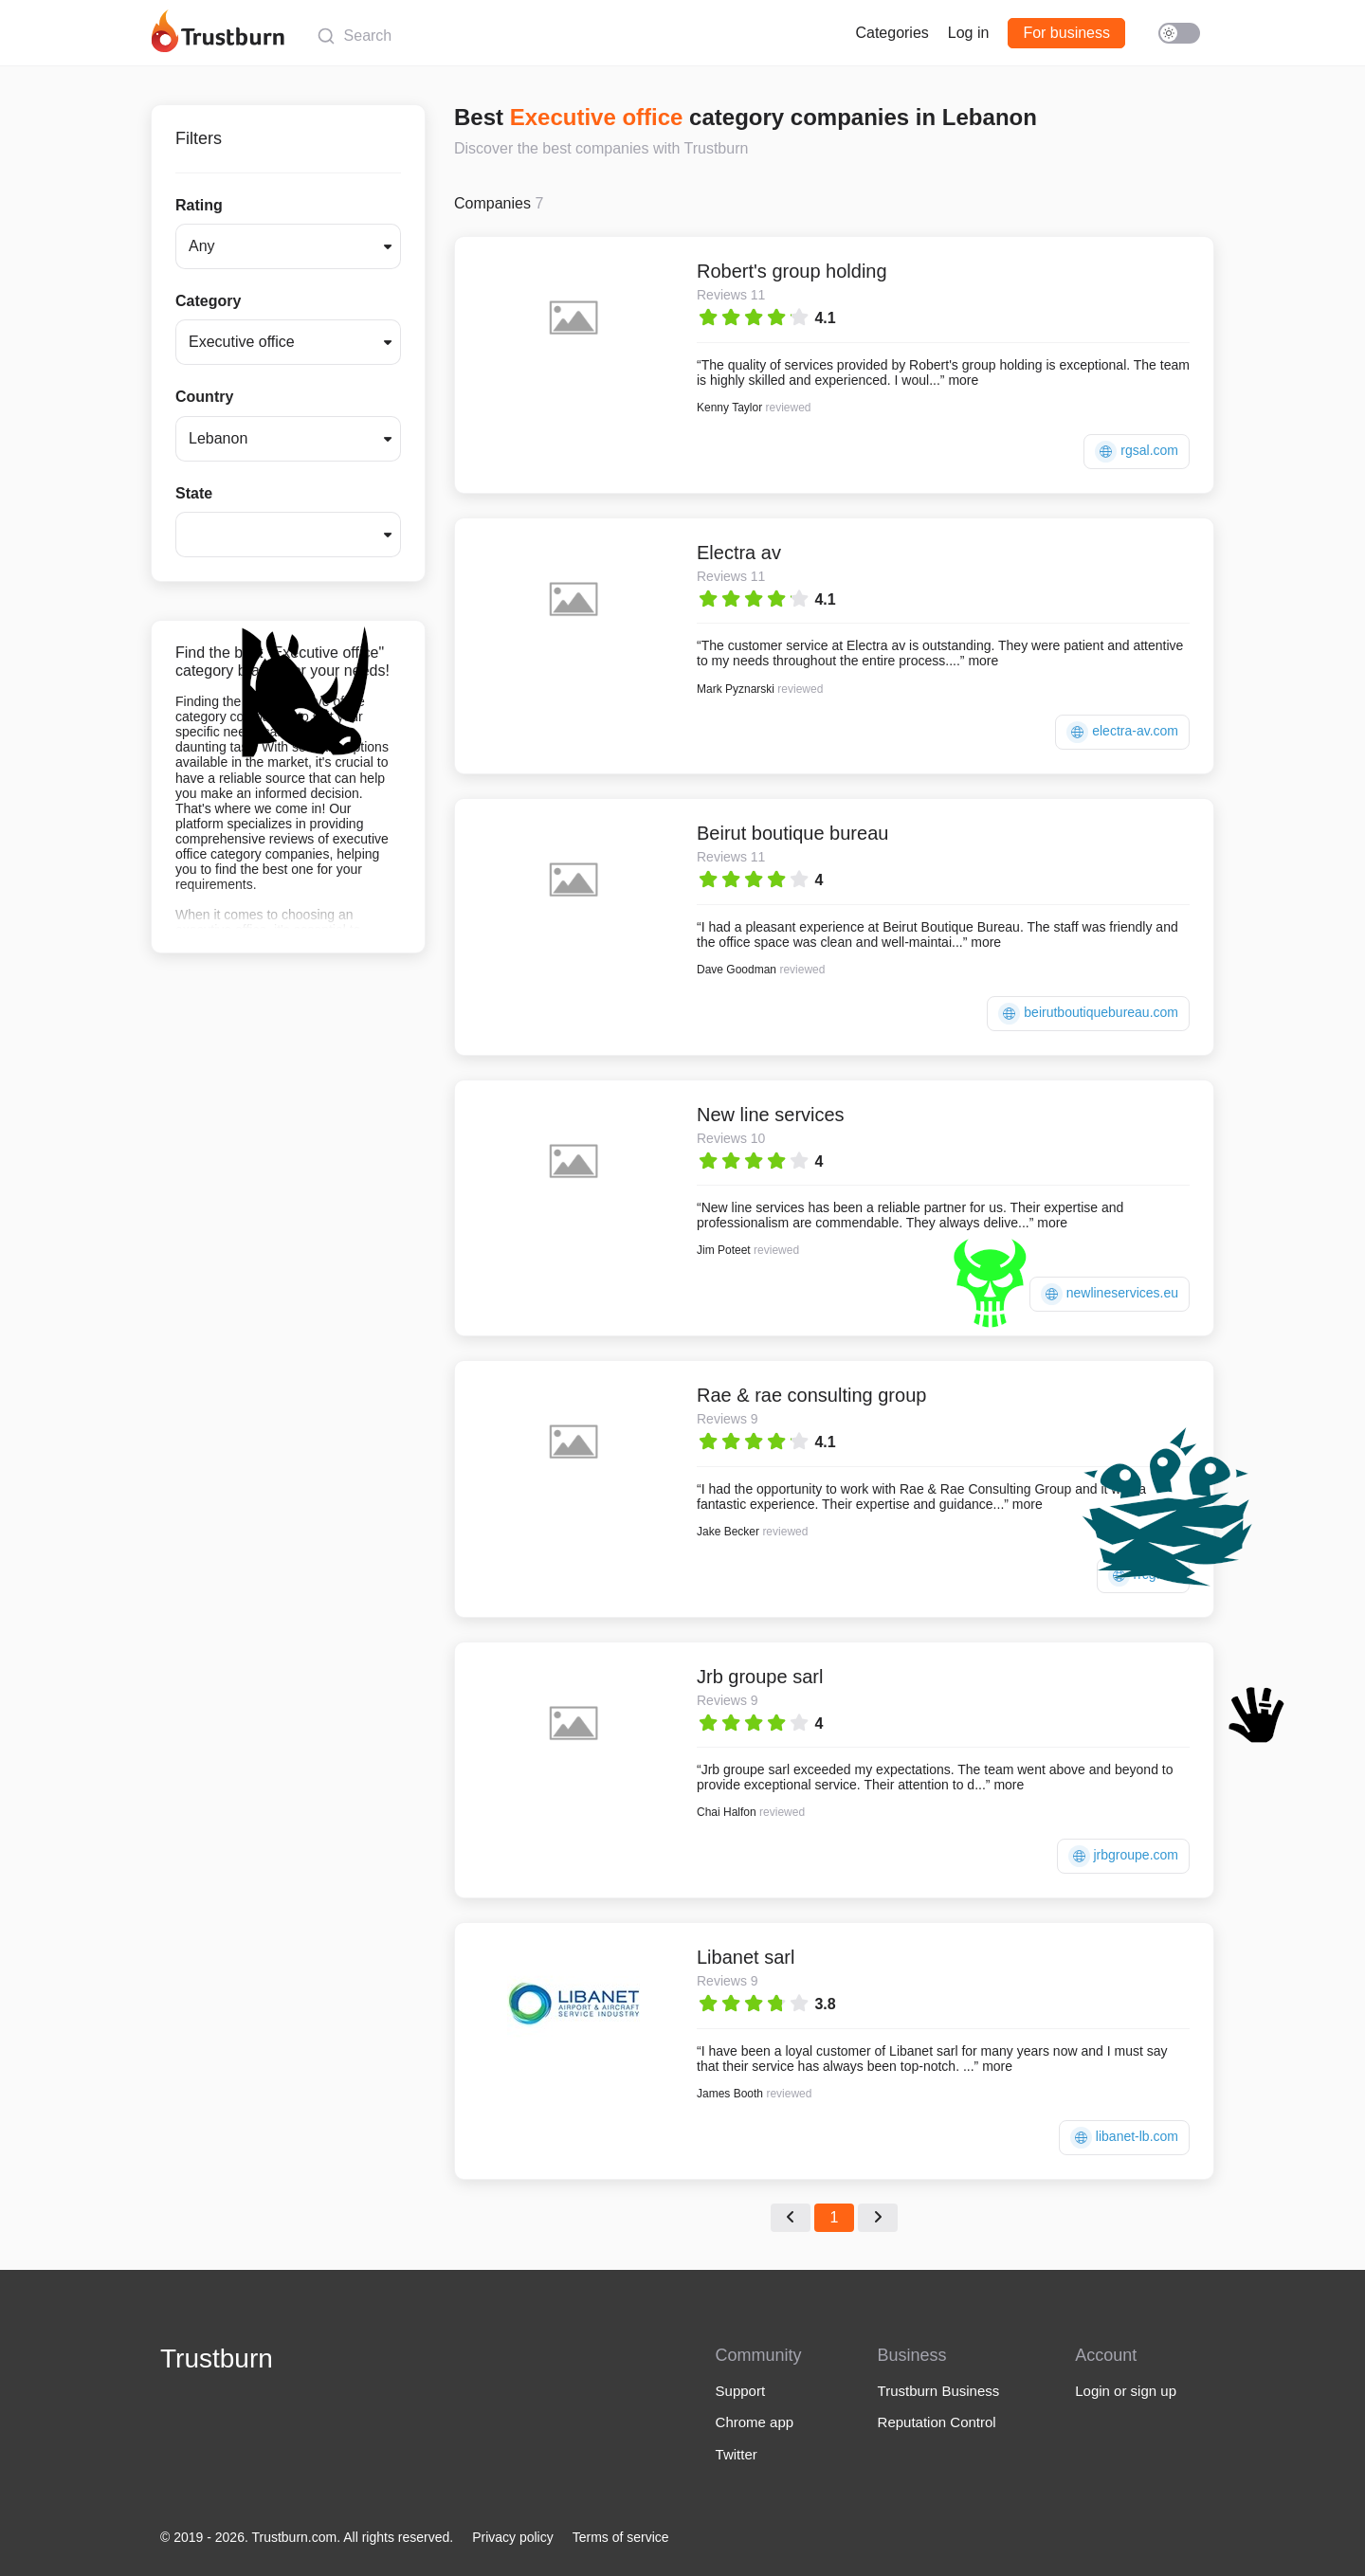 The image size is (1365, 2576). I want to click on view or manage jewelry inventory, so click(1256, 1714).